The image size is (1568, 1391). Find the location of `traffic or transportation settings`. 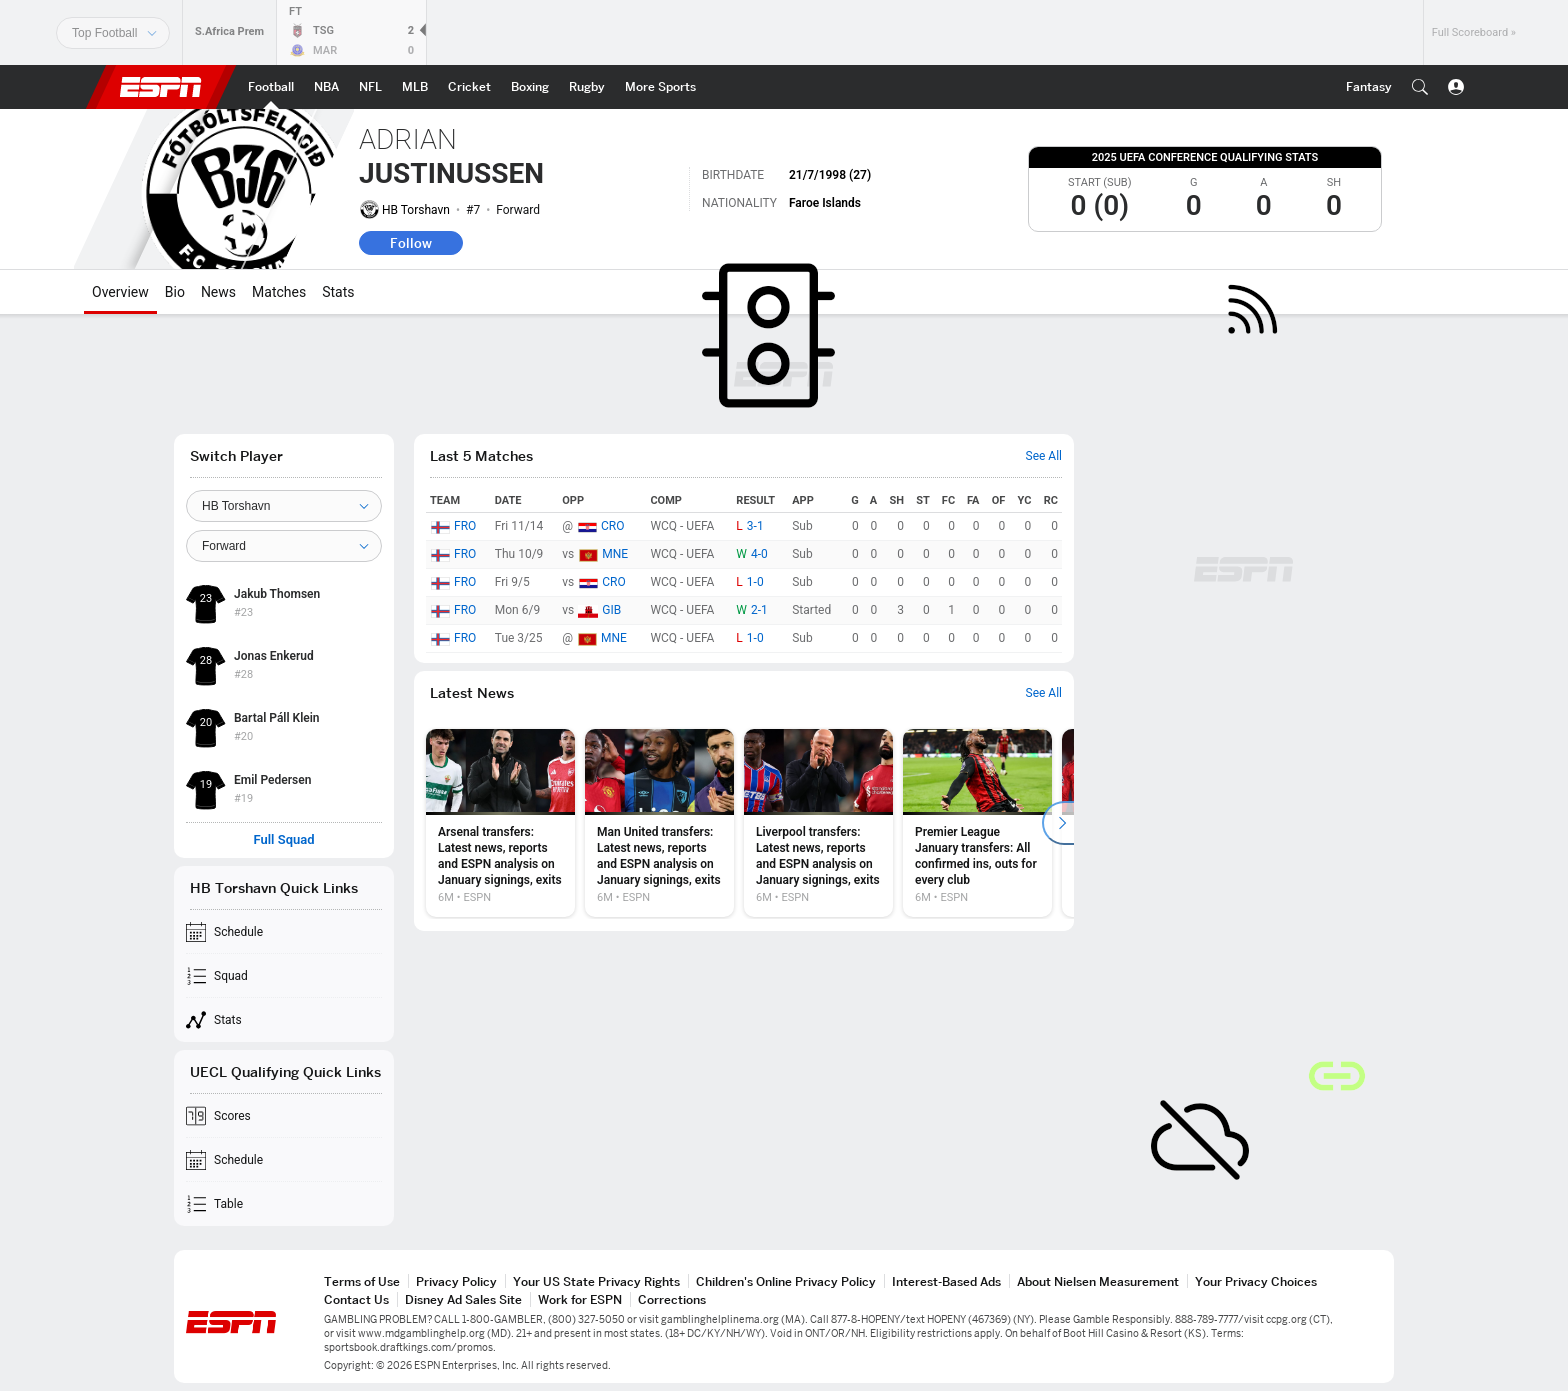

traffic or transportation settings is located at coordinates (768, 335).